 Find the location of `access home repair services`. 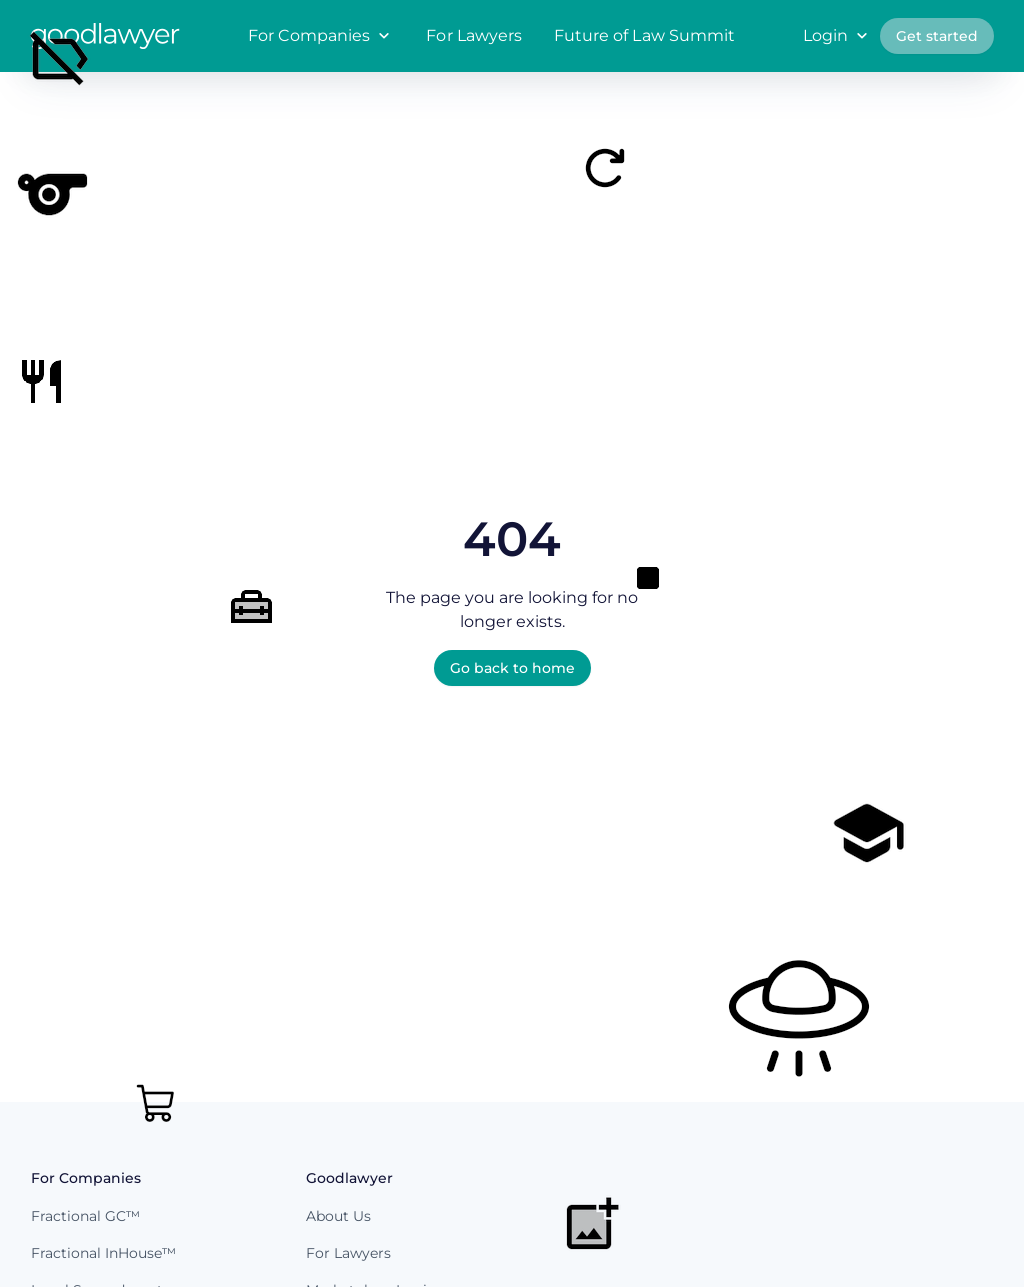

access home repair services is located at coordinates (251, 606).